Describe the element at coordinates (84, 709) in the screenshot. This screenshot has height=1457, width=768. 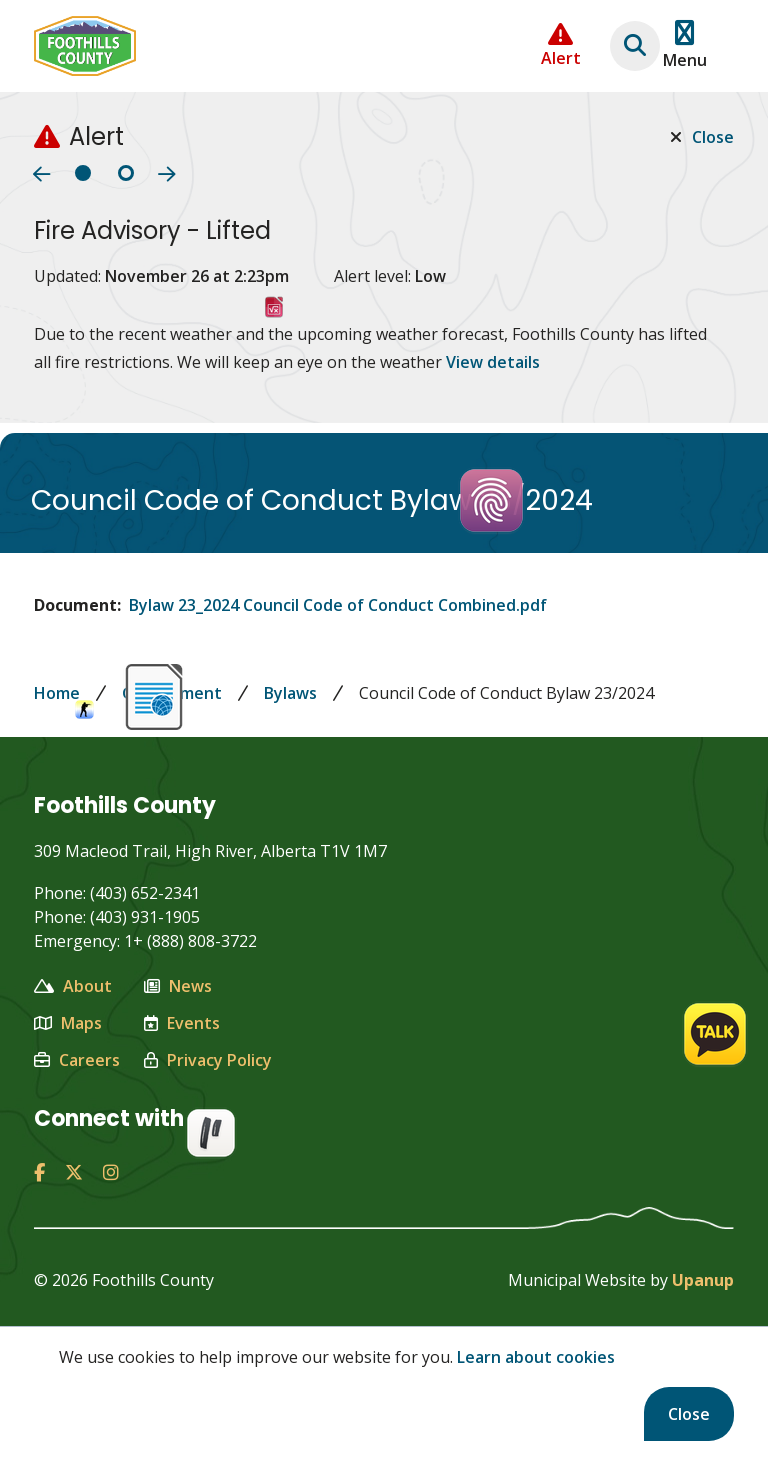
I see `launch counter-strike` at that location.